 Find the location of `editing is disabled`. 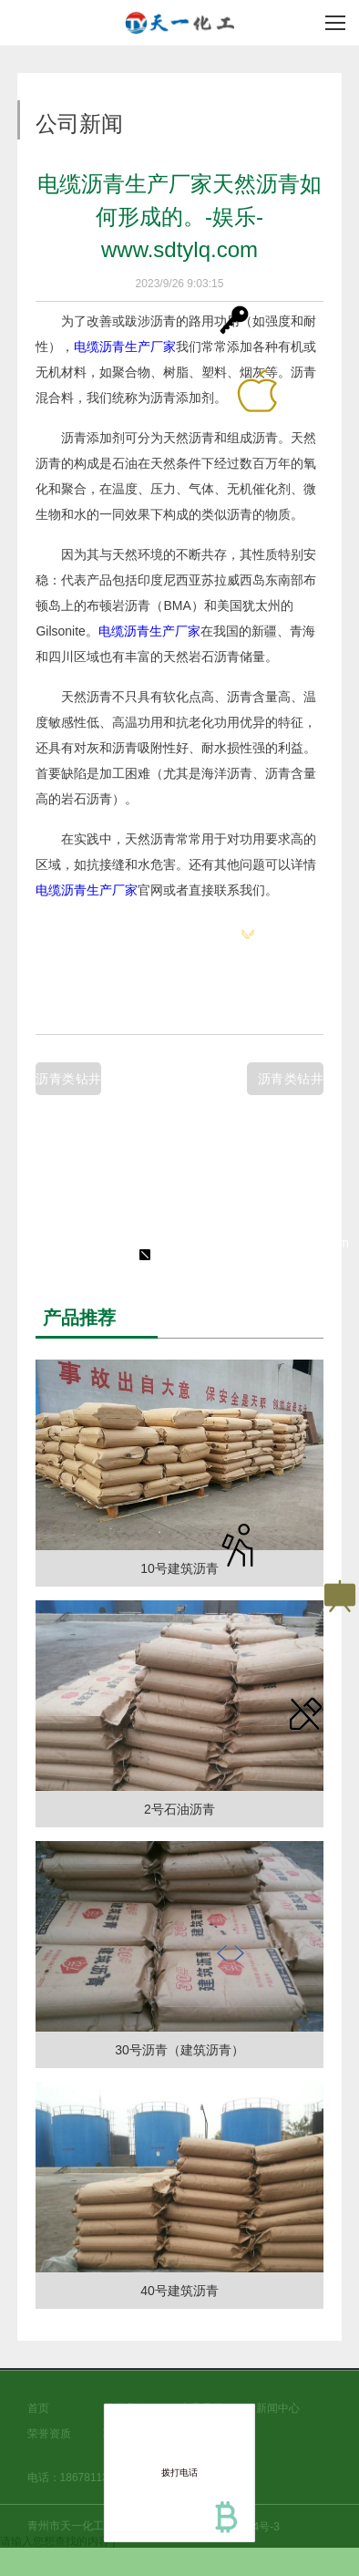

editing is disabled is located at coordinates (305, 1714).